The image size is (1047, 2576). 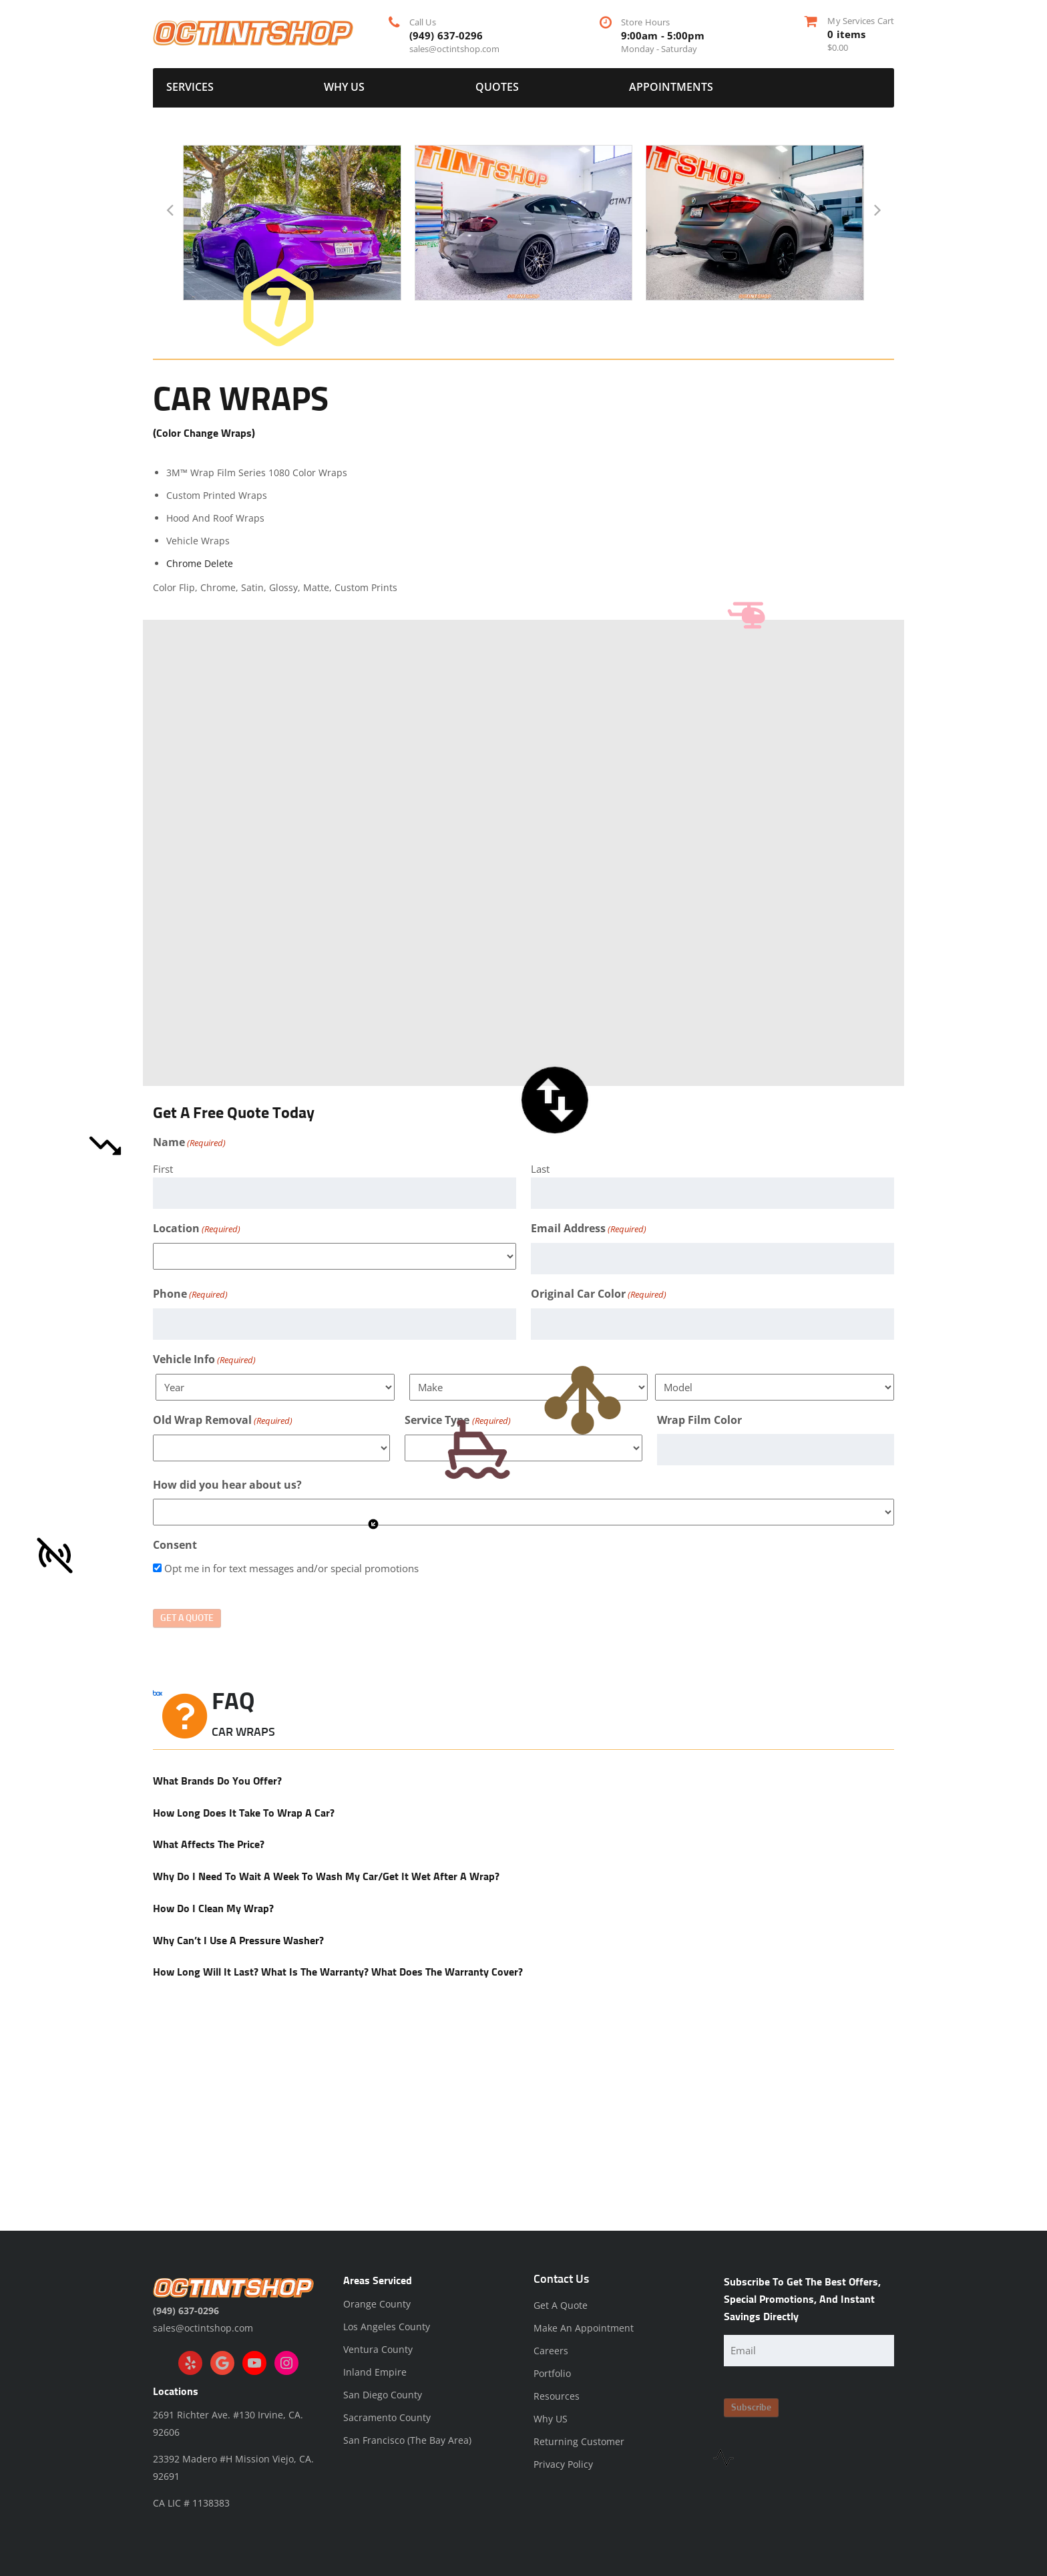 I want to click on indicates a declining trend or decreasing value, so click(x=105, y=1145).